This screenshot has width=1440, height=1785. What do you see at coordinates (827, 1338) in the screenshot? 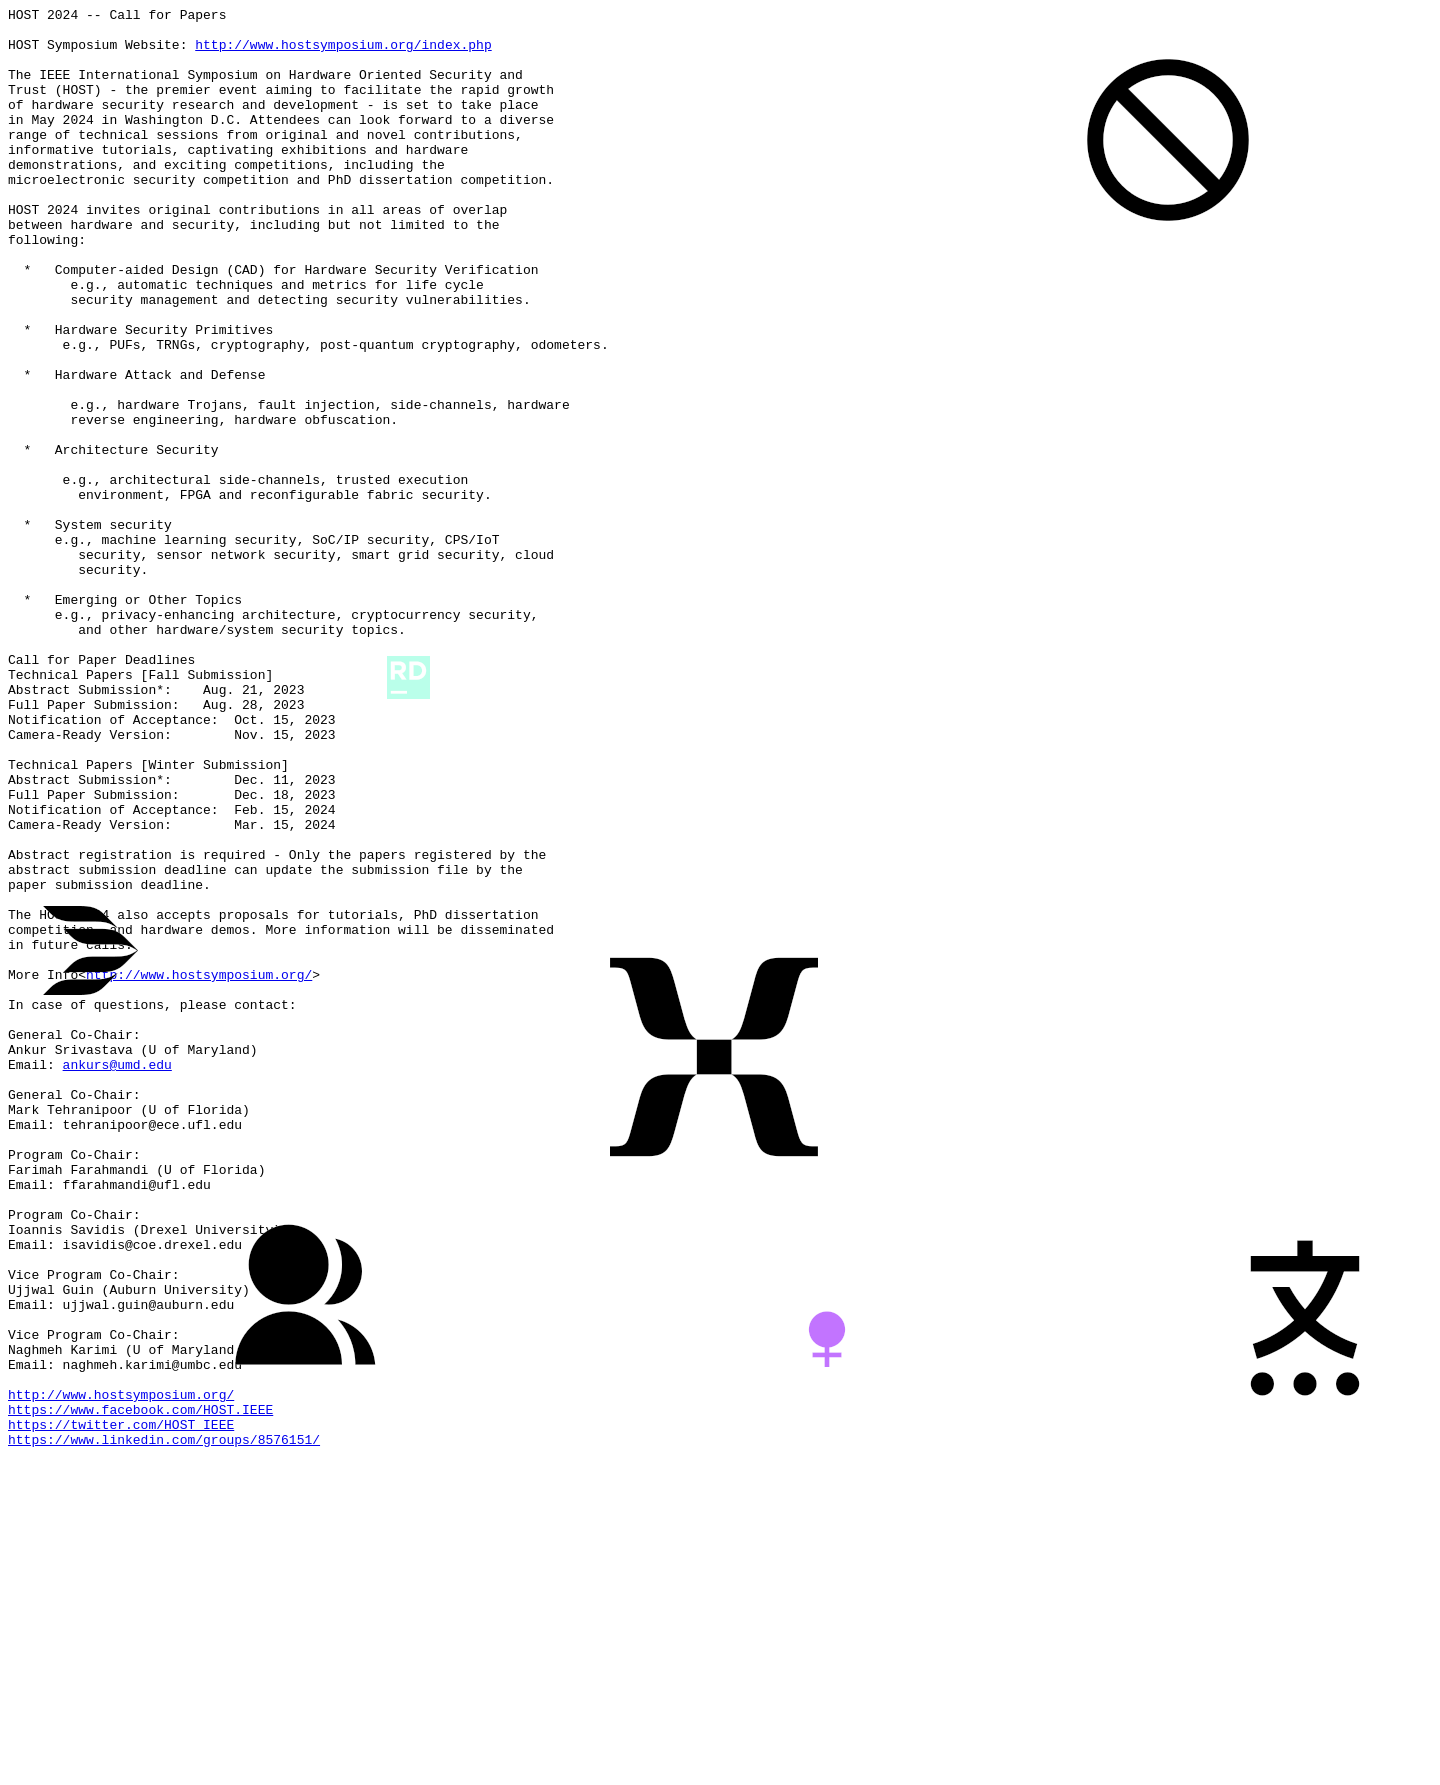
I see `indicates female or women's option` at bounding box center [827, 1338].